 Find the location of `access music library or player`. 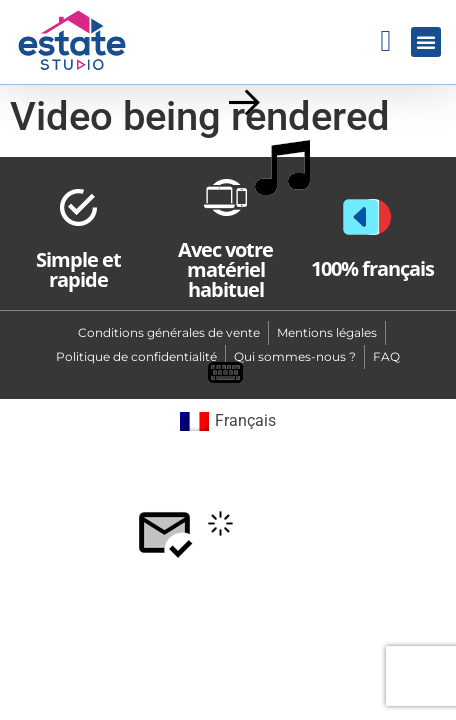

access music library or player is located at coordinates (282, 167).